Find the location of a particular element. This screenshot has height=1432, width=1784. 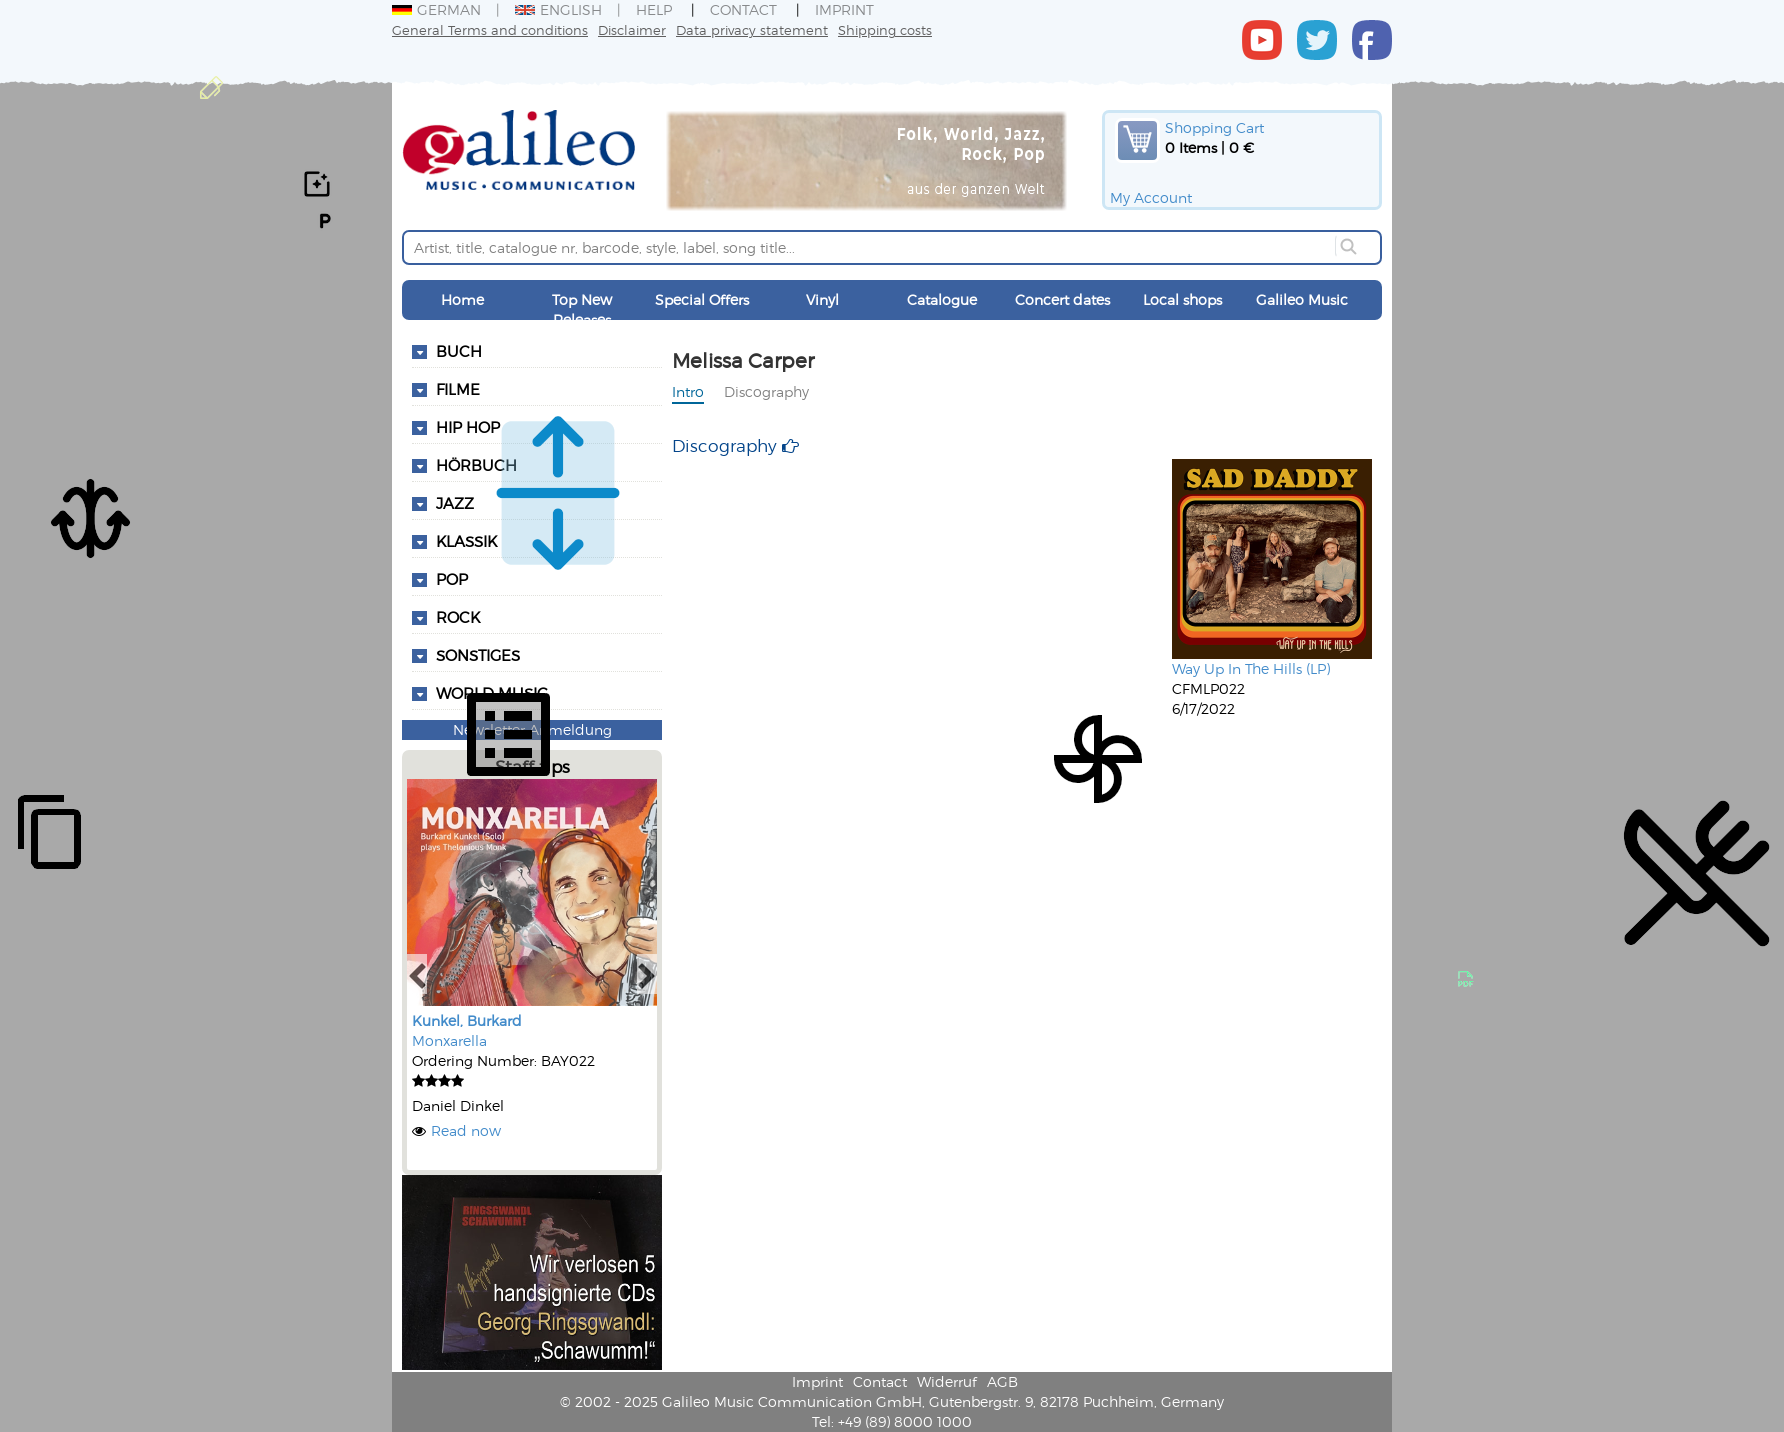

view list details or properties is located at coordinates (508, 734).